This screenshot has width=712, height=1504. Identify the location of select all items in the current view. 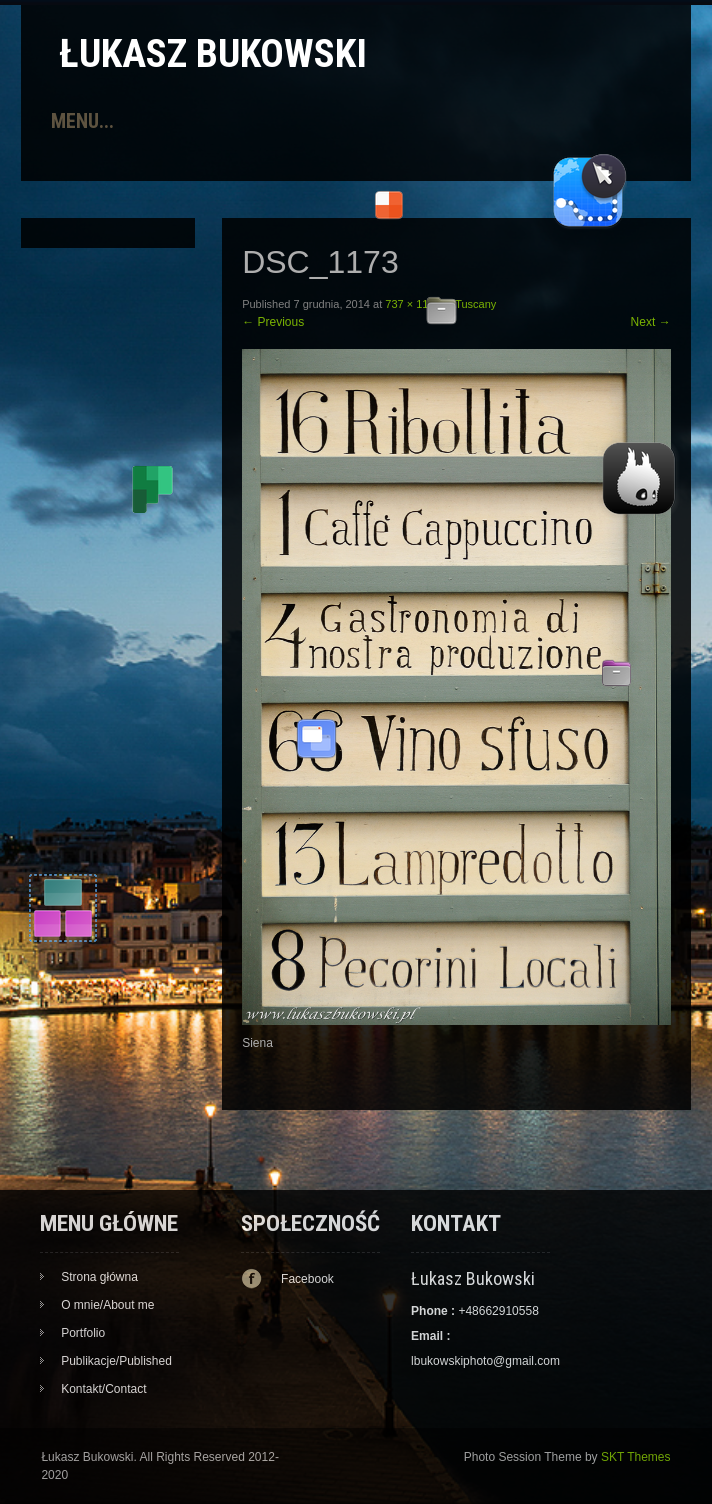
(63, 908).